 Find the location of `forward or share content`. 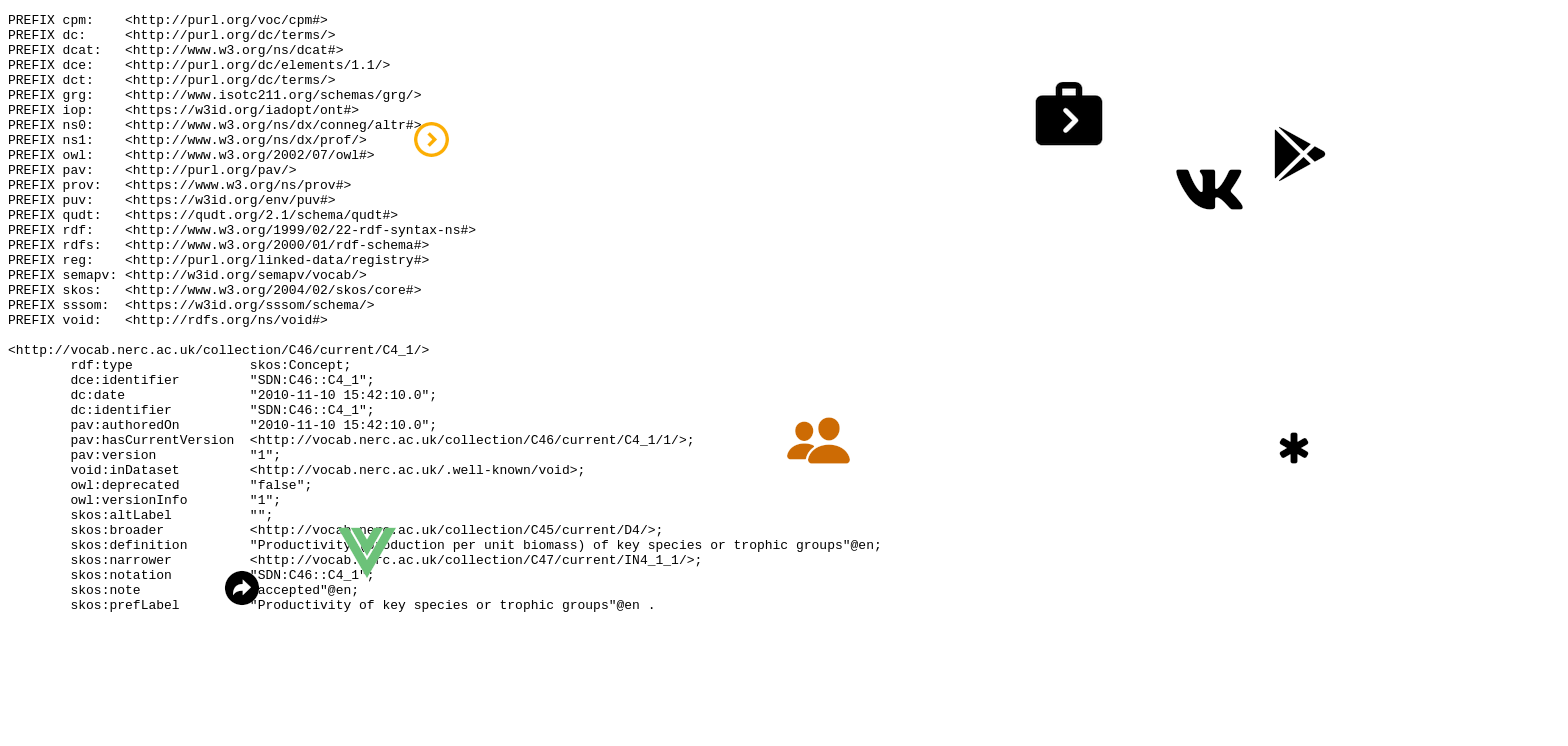

forward or share content is located at coordinates (242, 588).